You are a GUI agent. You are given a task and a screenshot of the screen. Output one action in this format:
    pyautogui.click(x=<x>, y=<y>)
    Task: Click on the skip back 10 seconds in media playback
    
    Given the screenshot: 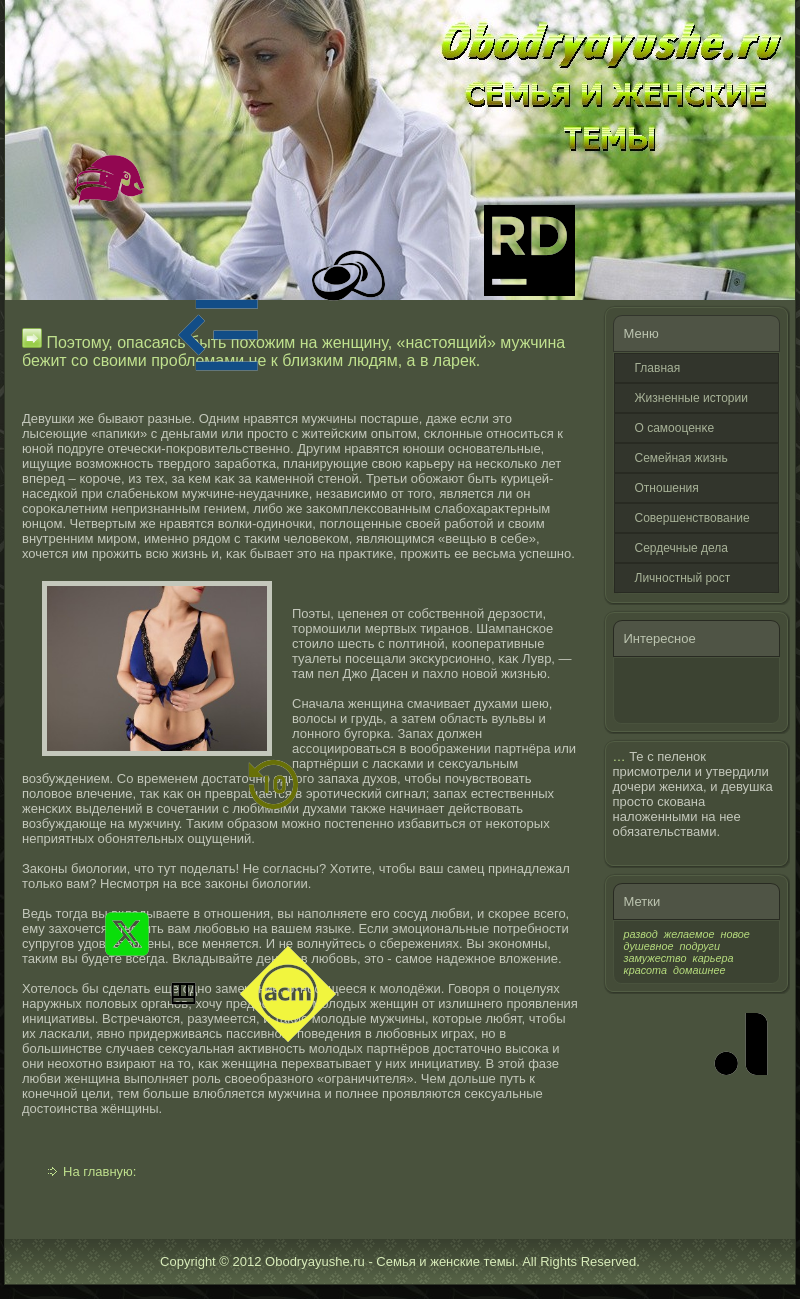 What is the action you would take?
    pyautogui.click(x=273, y=784)
    